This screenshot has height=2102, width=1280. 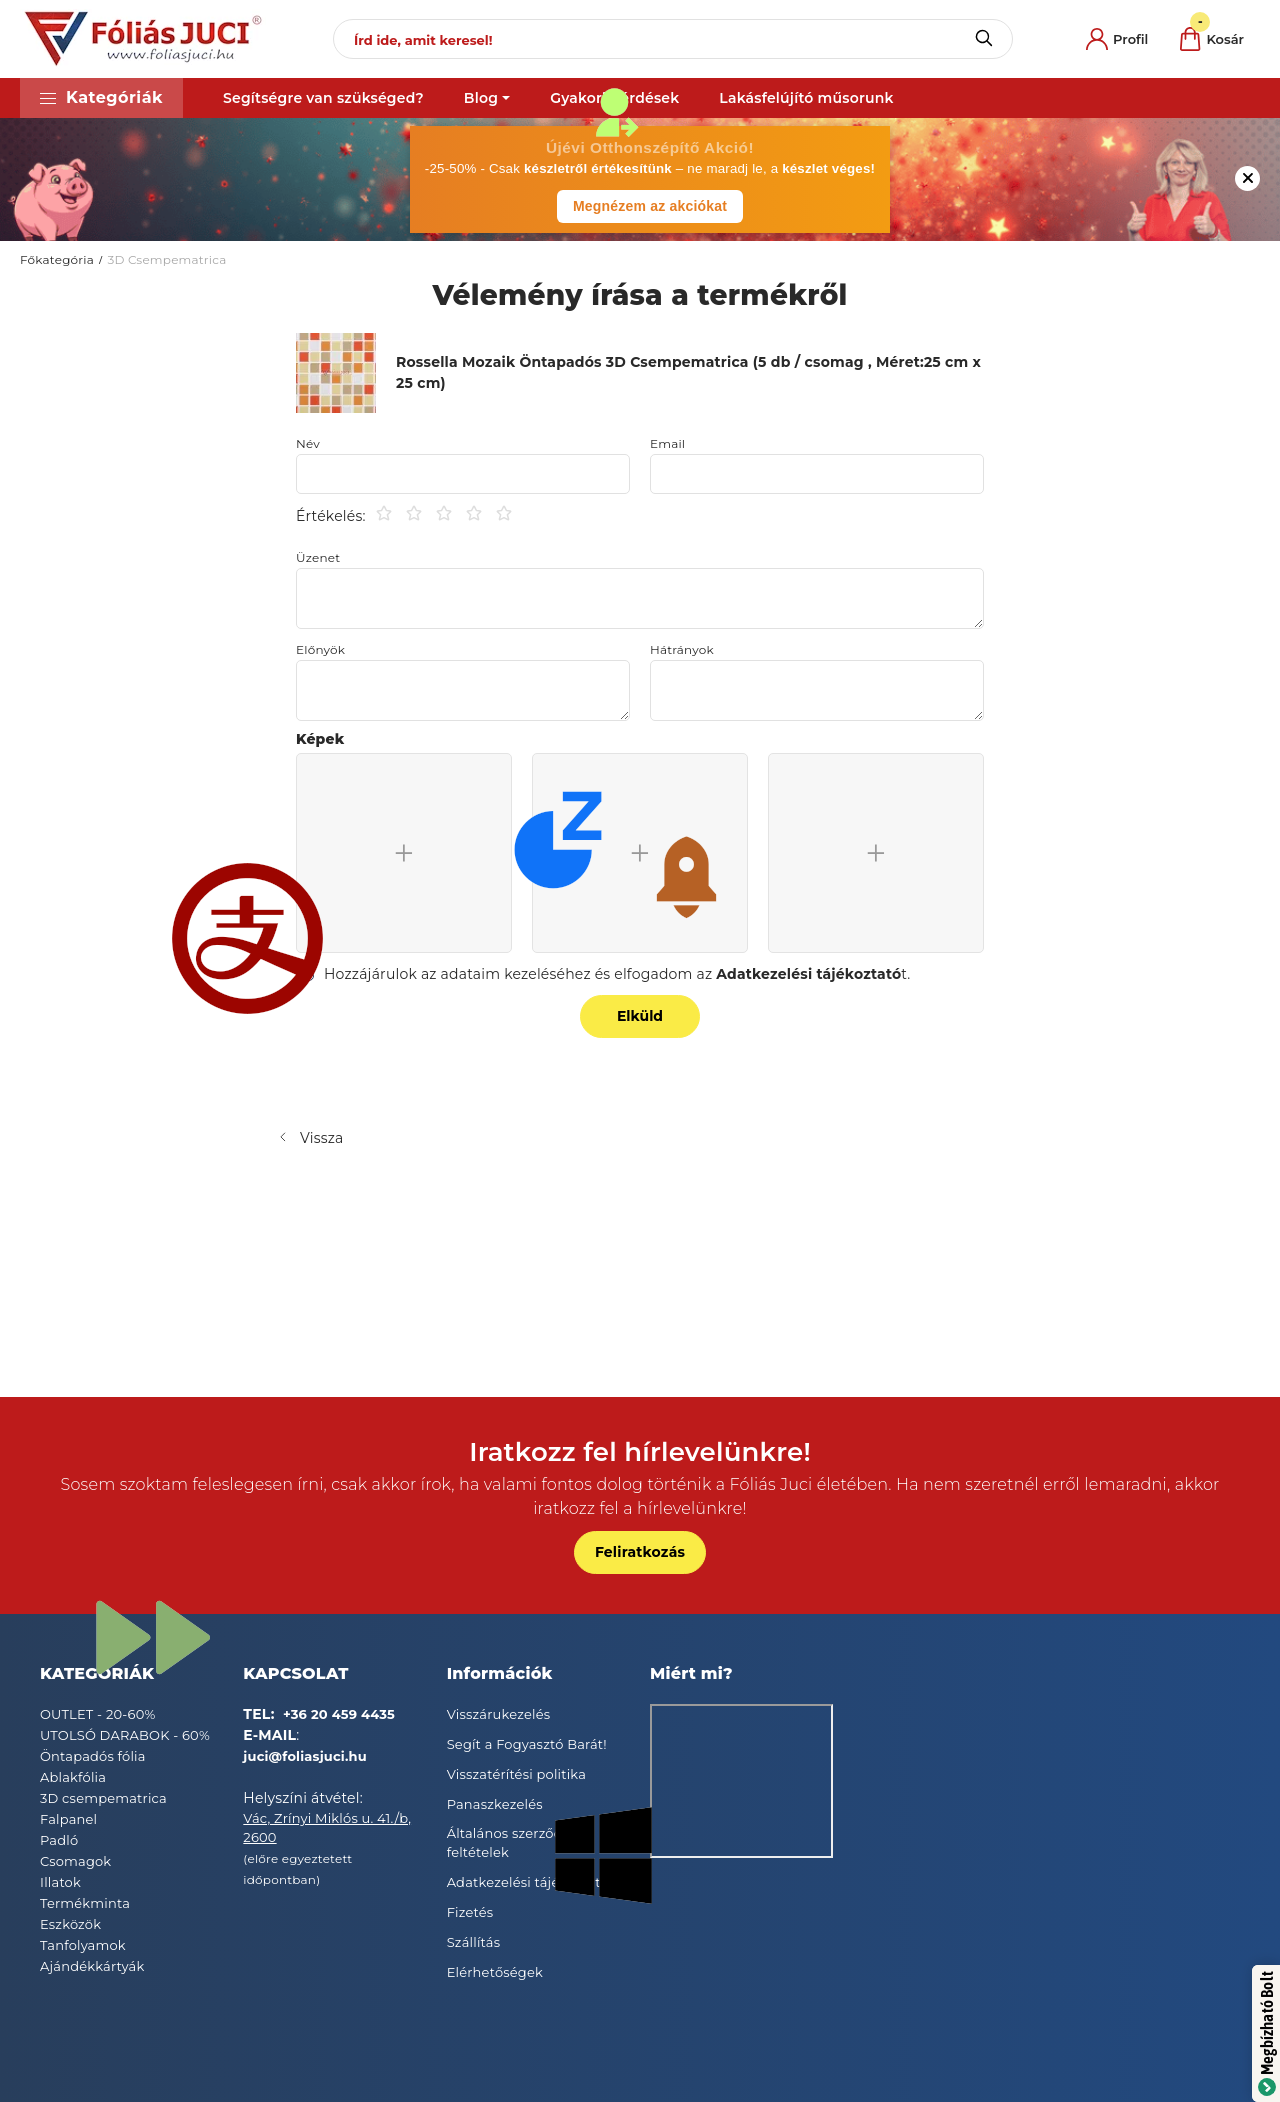 I want to click on fast forward media playback, so click(x=149, y=1637).